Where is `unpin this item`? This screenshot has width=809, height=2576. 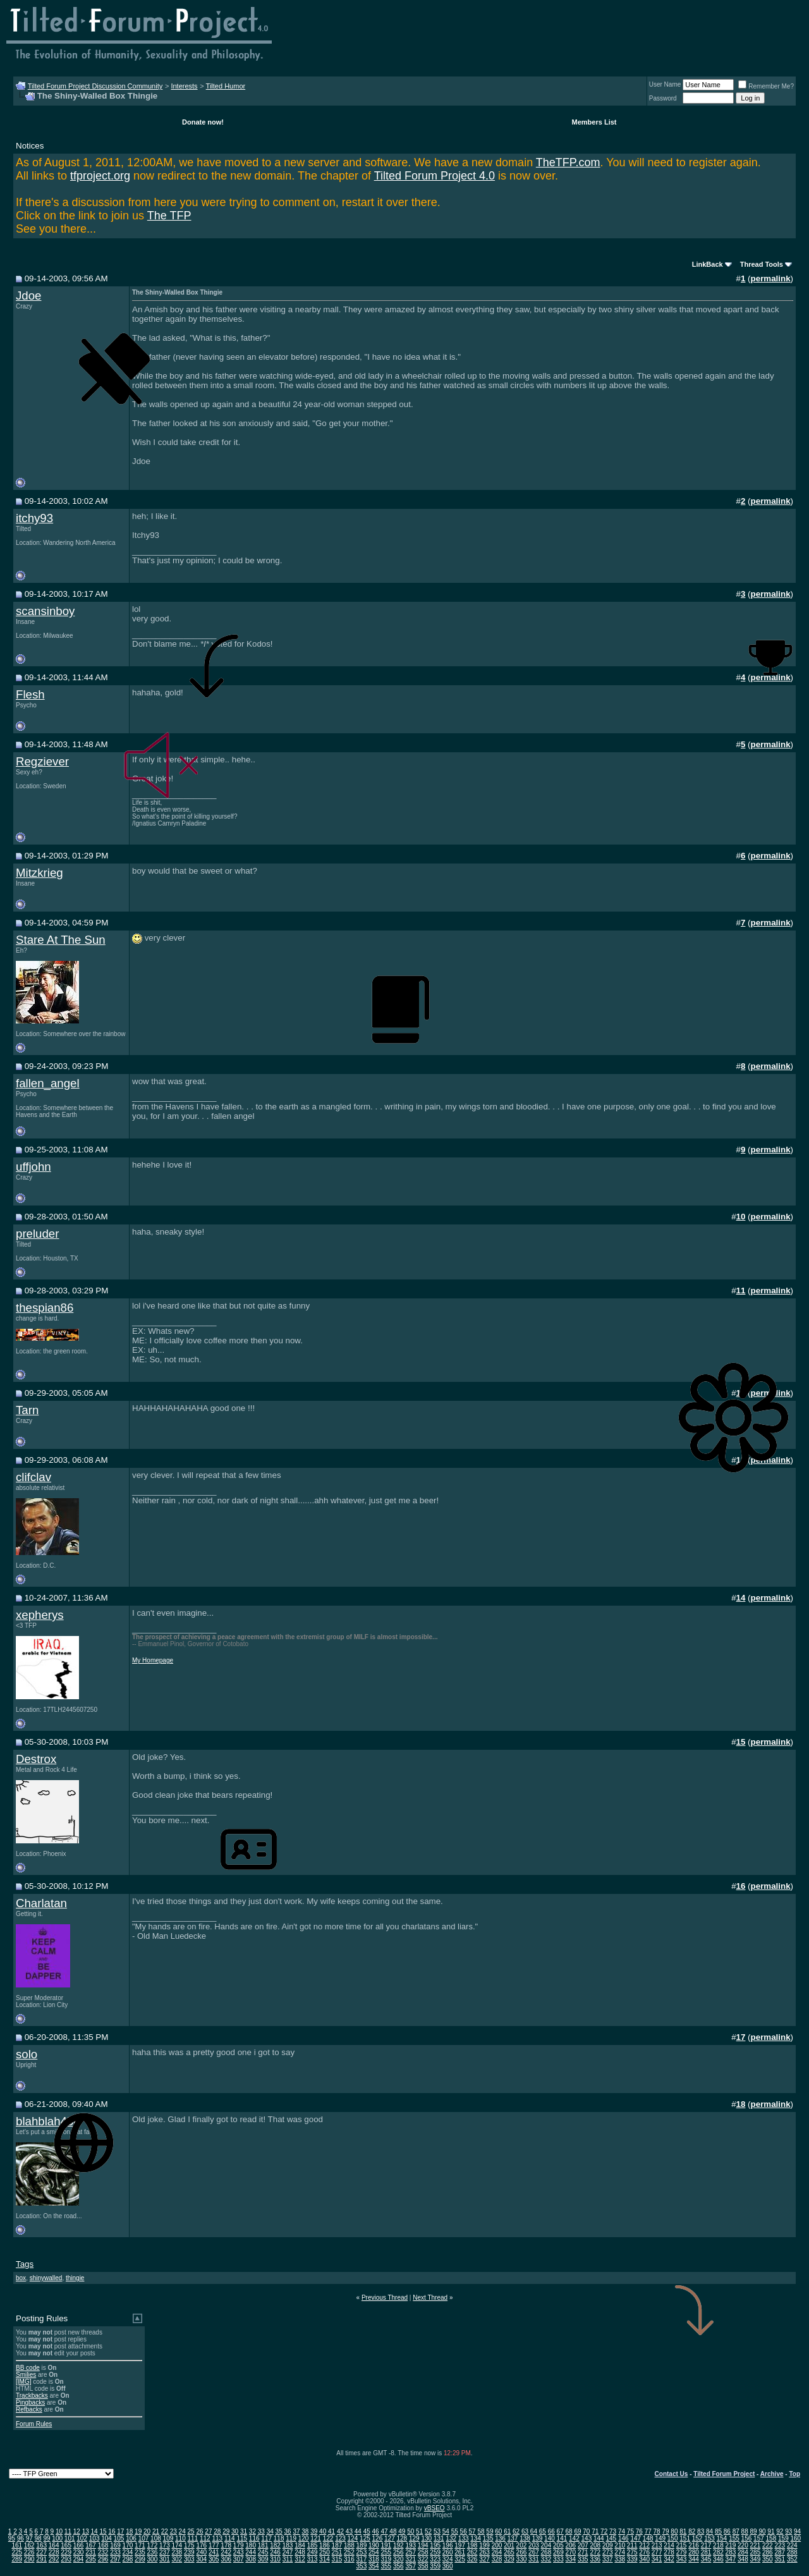
unpin this item is located at coordinates (111, 371).